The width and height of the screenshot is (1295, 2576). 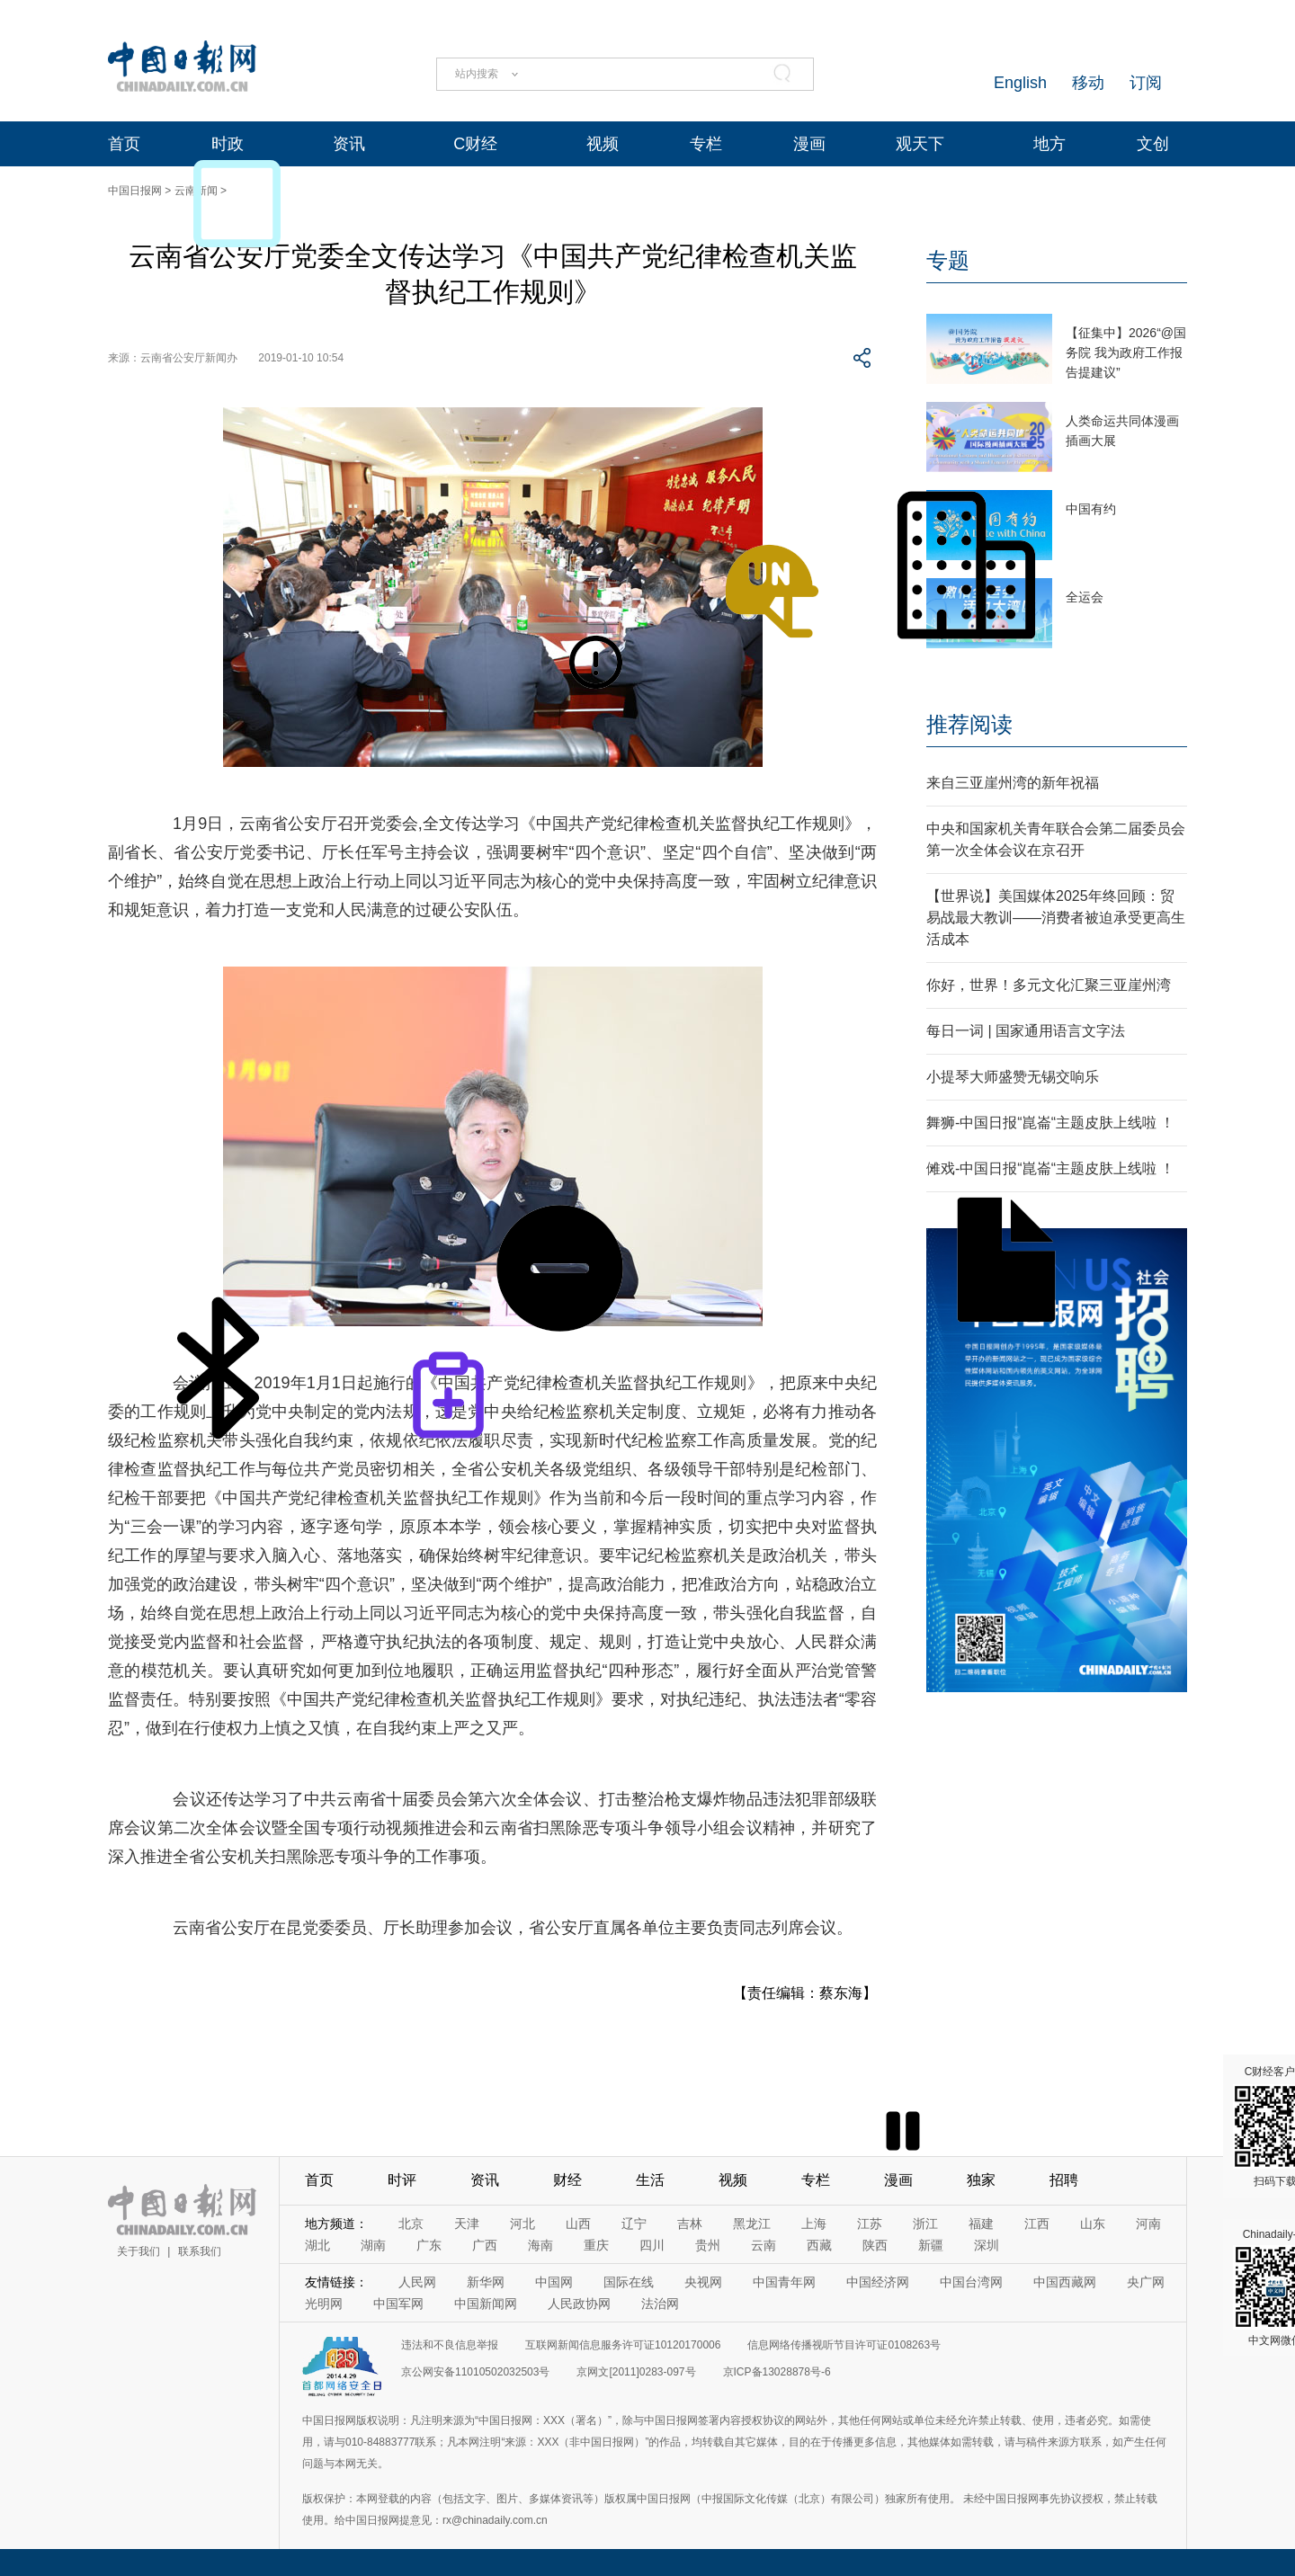 What do you see at coordinates (448, 1395) in the screenshot?
I see `add a new item to clipboard` at bounding box center [448, 1395].